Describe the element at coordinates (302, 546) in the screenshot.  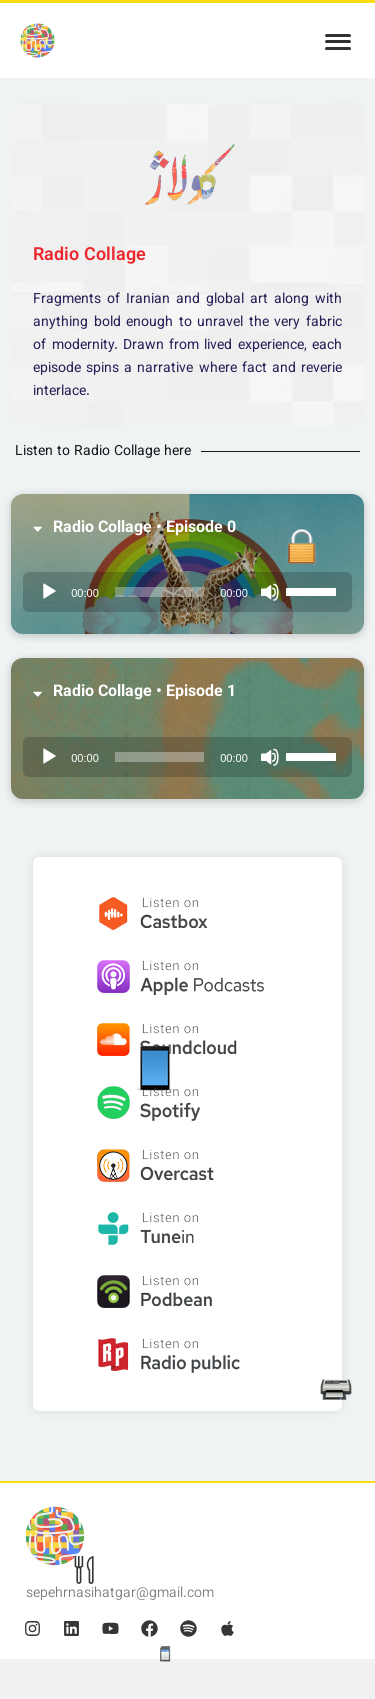
I see `indicates a locked or protected item` at that location.